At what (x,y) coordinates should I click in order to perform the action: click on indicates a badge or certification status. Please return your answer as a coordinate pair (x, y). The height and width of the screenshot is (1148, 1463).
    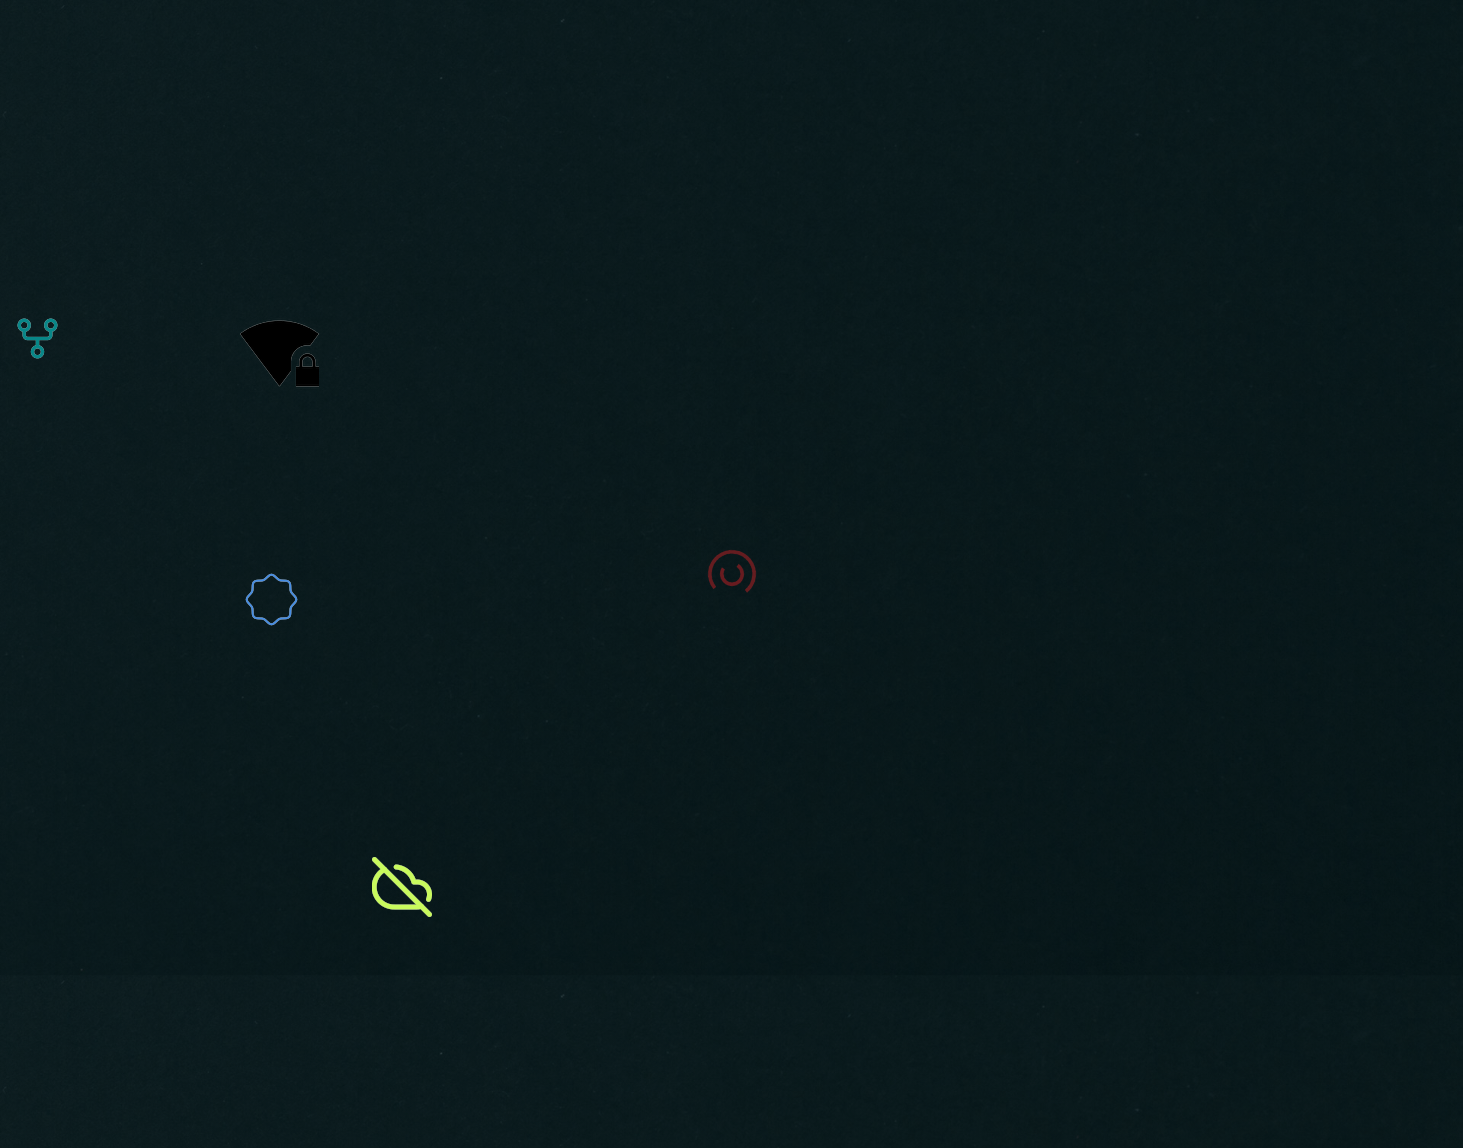
    Looking at the image, I should click on (271, 599).